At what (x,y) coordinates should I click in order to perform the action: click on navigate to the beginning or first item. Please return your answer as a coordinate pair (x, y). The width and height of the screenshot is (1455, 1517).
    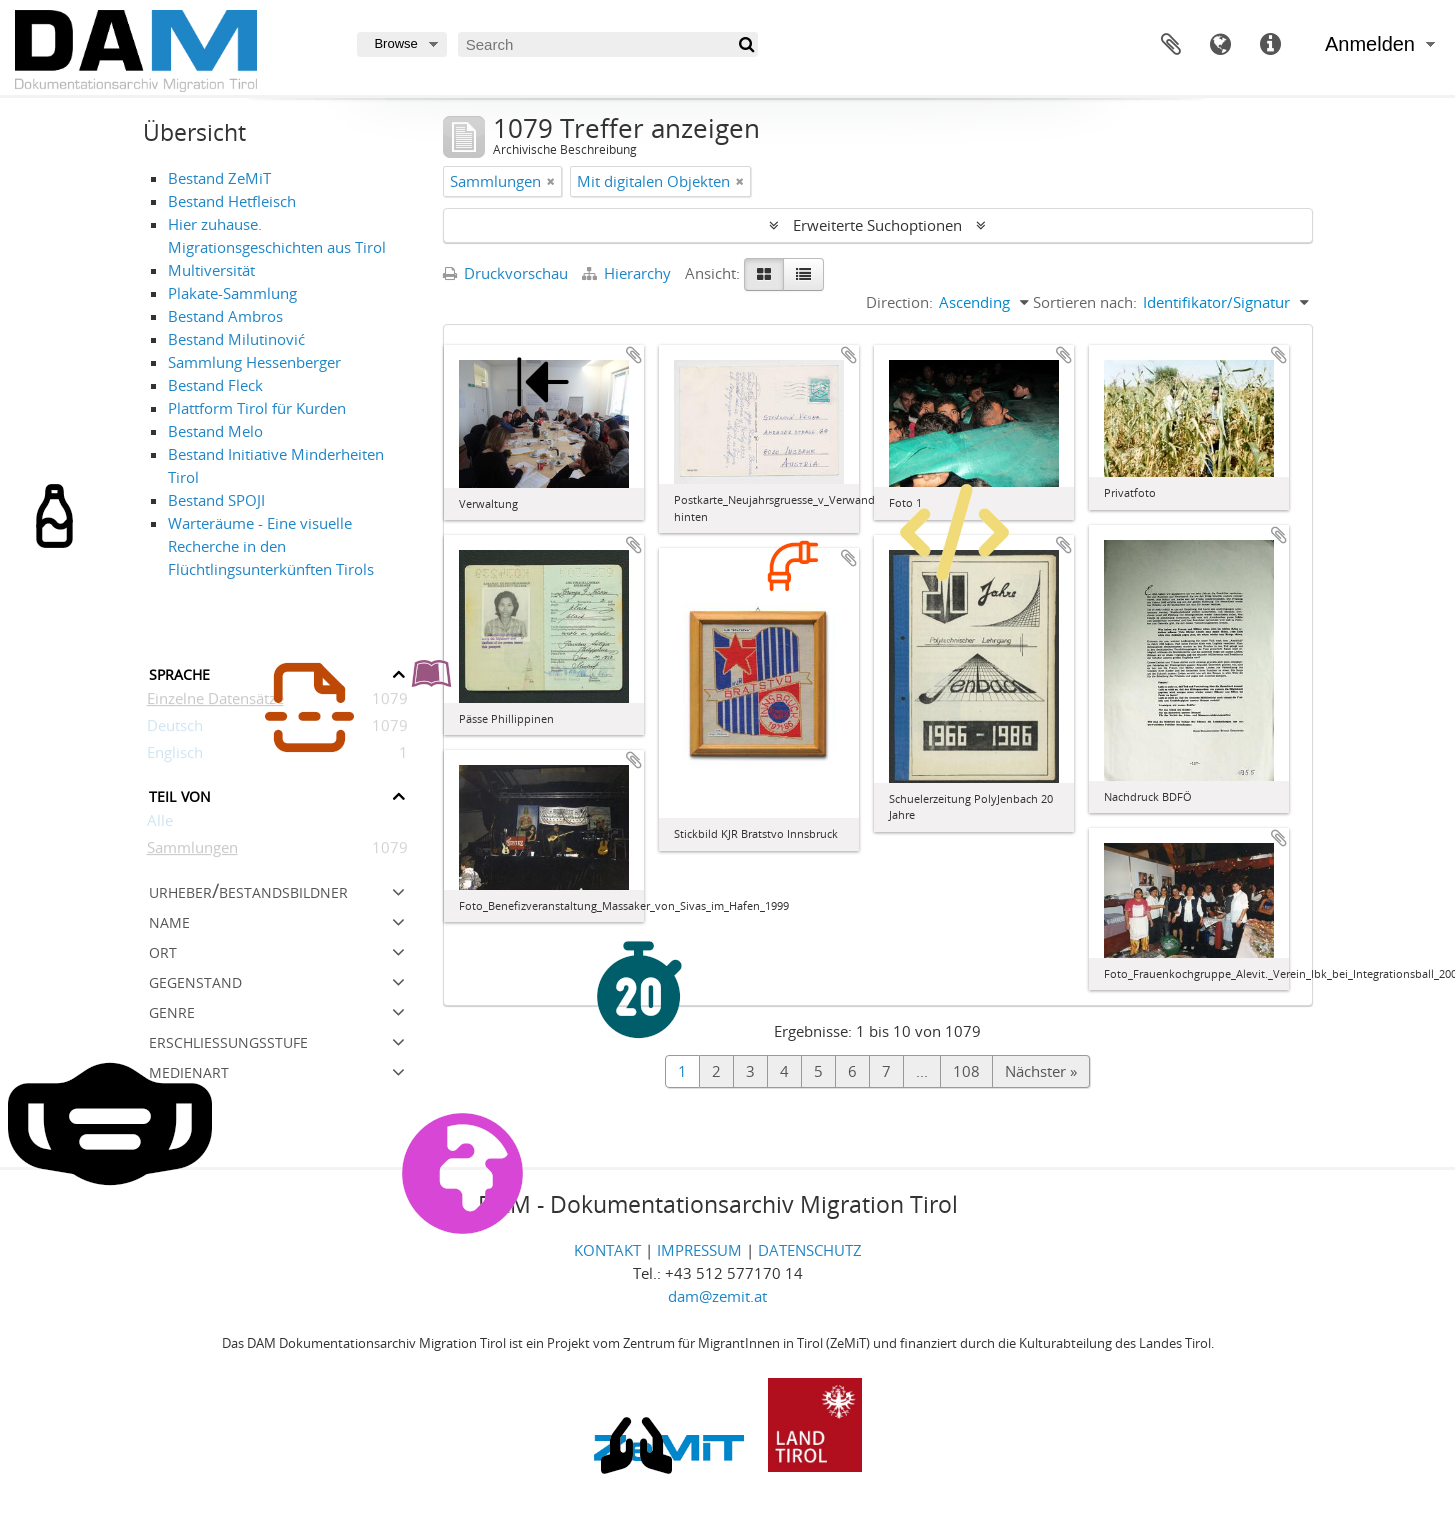
    Looking at the image, I should click on (542, 382).